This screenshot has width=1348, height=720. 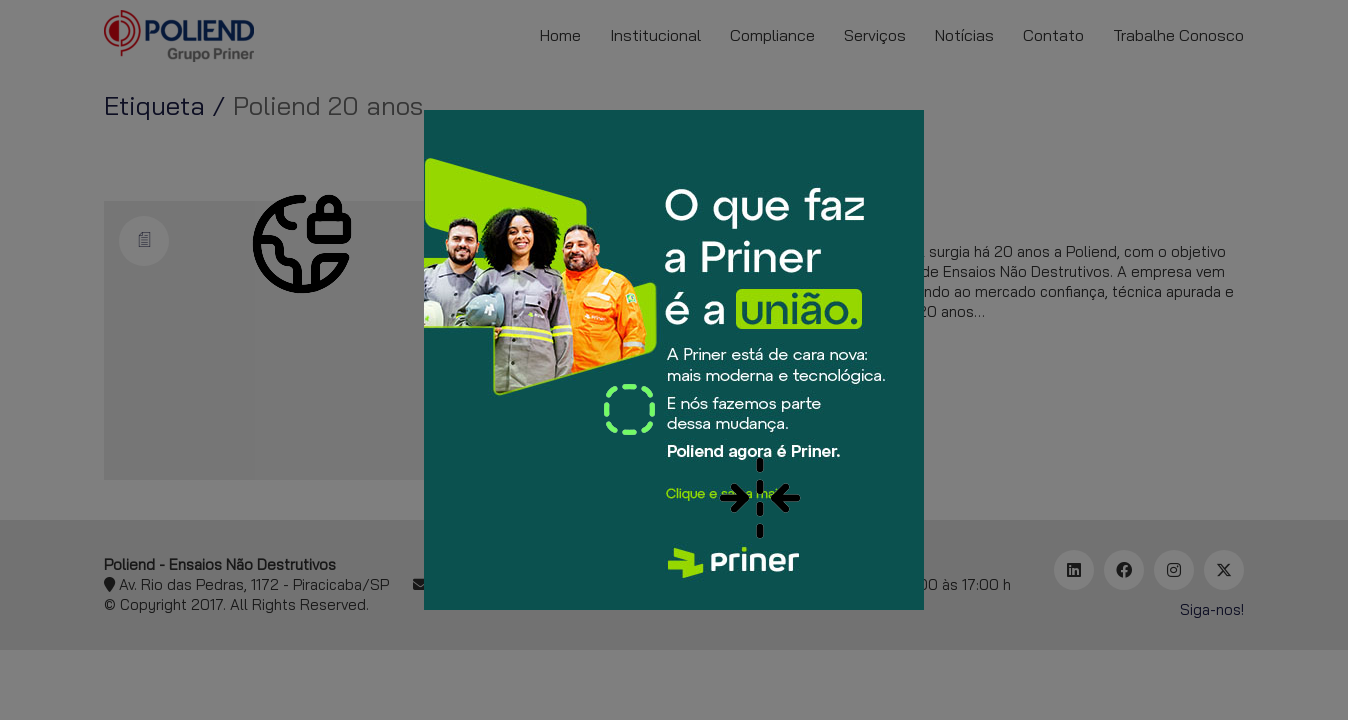 What do you see at coordinates (302, 244) in the screenshot?
I see `access global security or privacy settings` at bounding box center [302, 244].